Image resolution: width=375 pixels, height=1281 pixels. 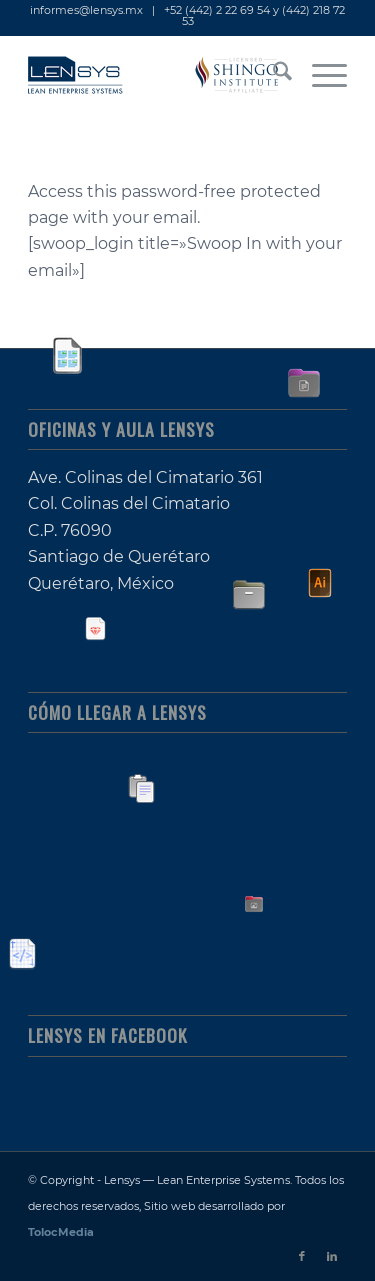 What do you see at coordinates (320, 583) in the screenshot?
I see `an Adobe Illustrator file` at bounding box center [320, 583].